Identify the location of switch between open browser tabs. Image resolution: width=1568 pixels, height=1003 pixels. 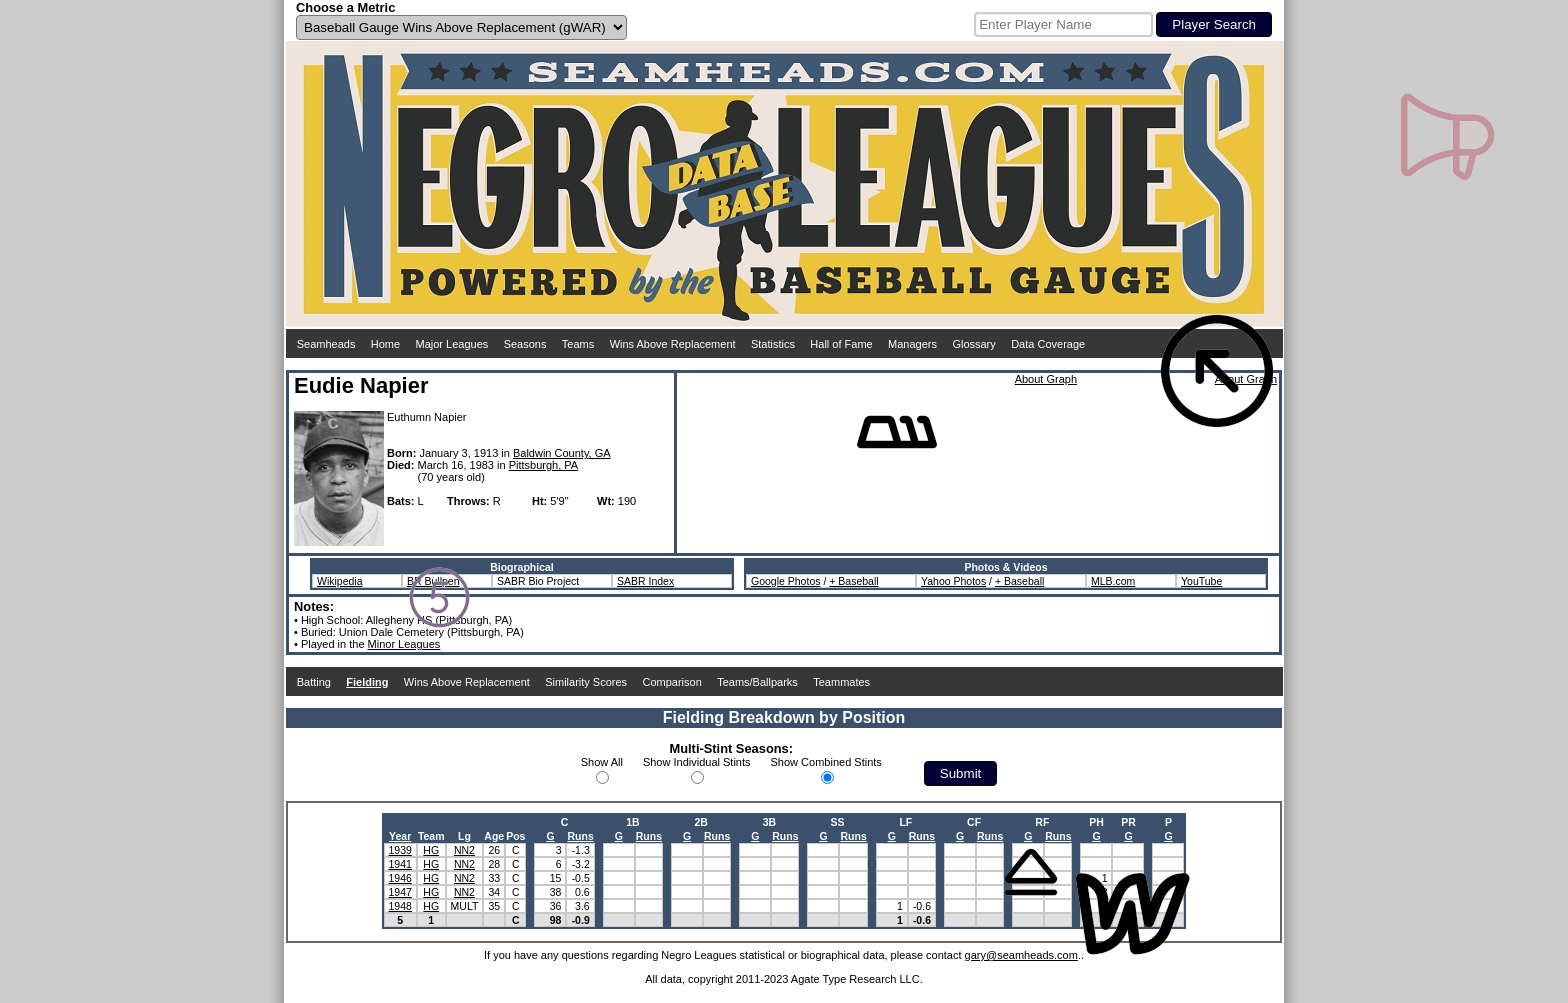
(897, 432).